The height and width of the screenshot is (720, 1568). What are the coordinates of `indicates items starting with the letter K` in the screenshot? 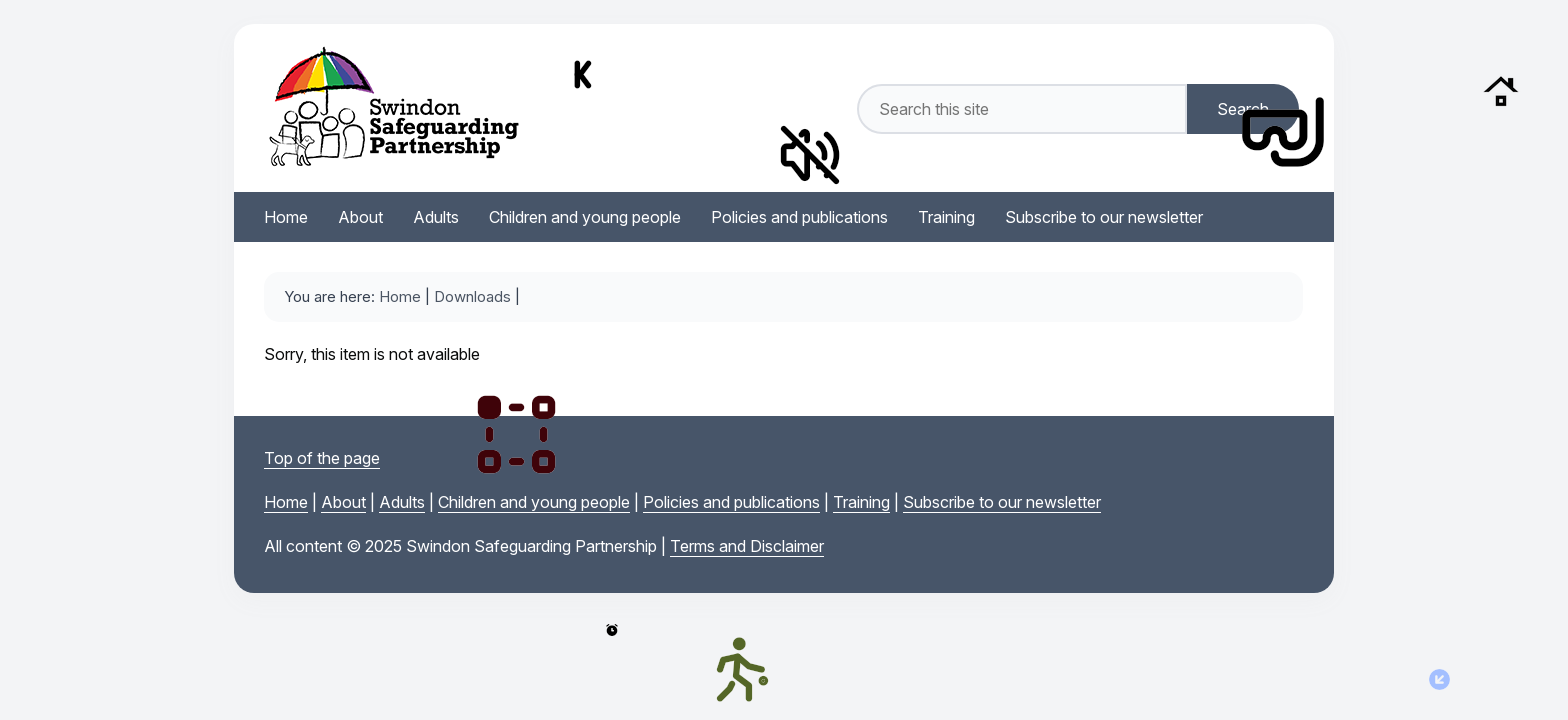 It's located at (581, 74).